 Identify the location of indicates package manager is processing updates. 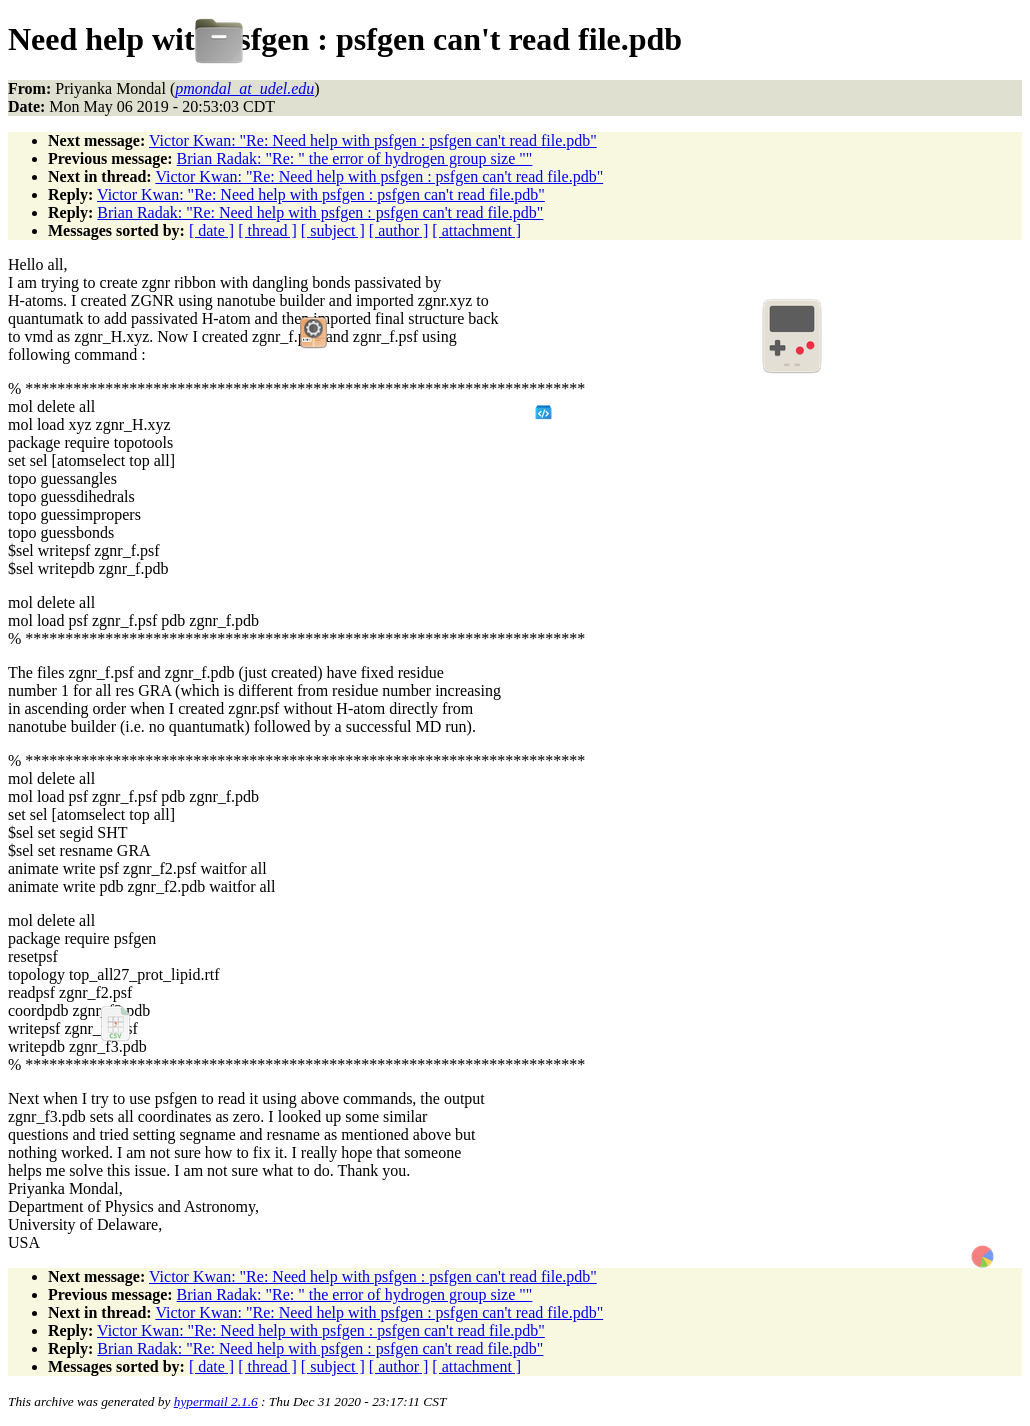
(313, 332).